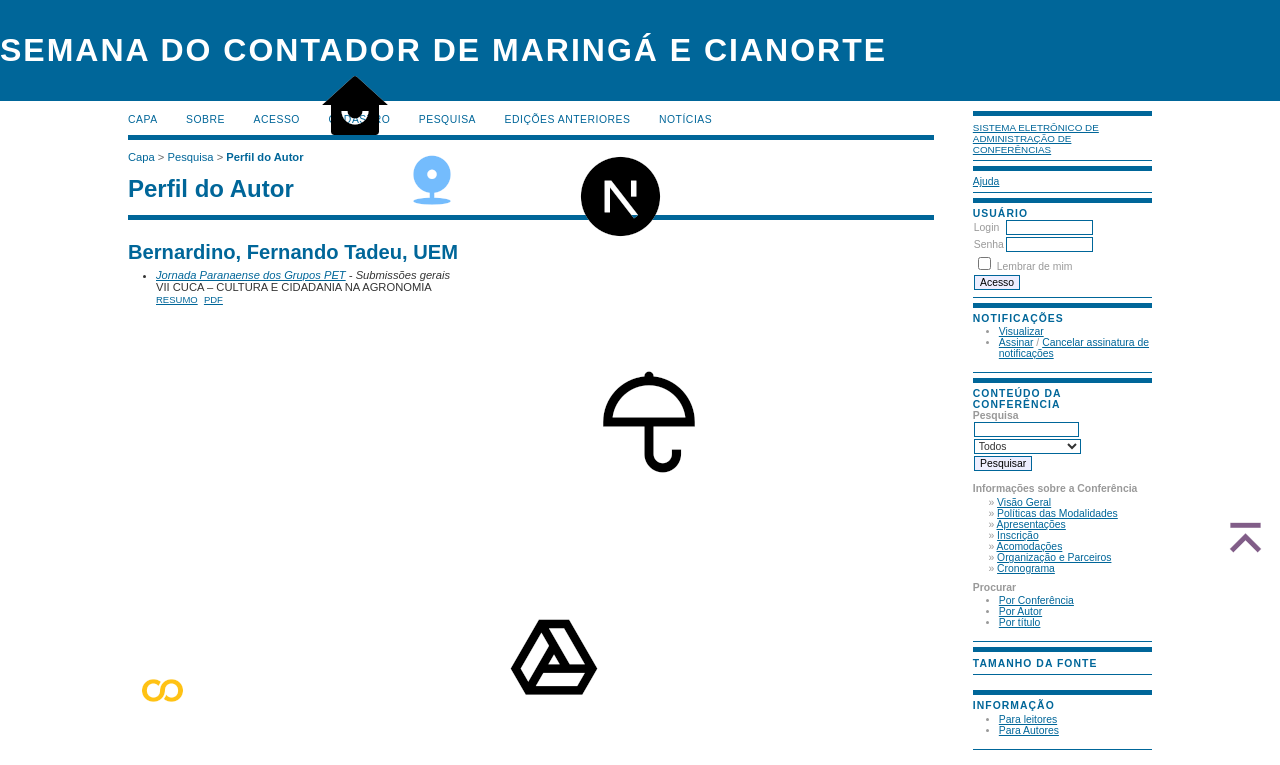 The height and width of the screenshot is (765, 1280). I want to click on open Google Drive, so click(554, 658).